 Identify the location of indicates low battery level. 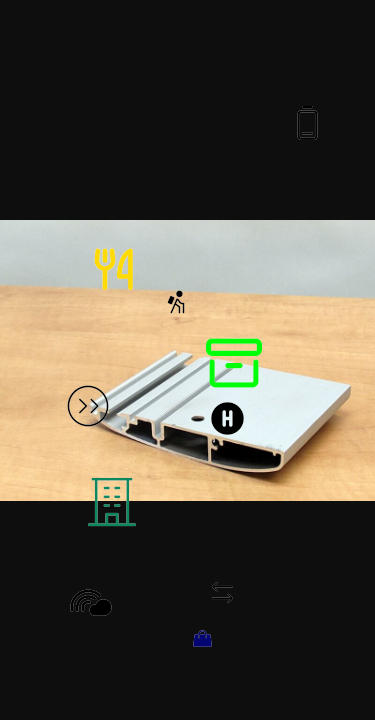
(307, 123).